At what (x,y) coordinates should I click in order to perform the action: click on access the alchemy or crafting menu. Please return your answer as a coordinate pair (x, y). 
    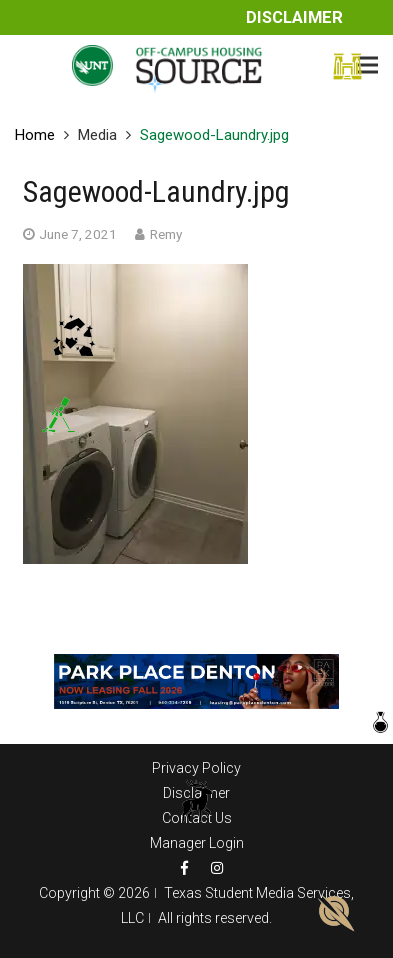
    Looking at the image, I should click on (380, 722).